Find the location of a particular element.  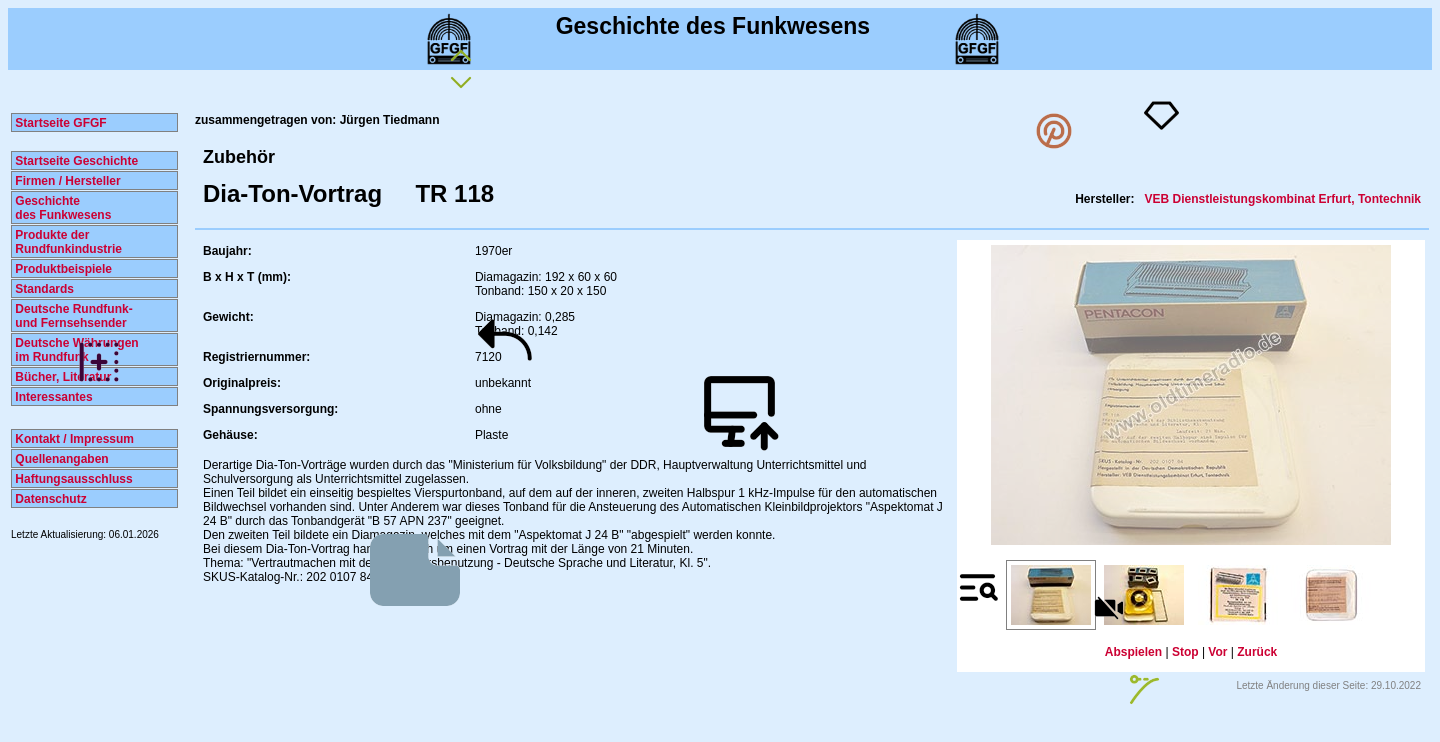

expand or collapse a dropdown menu is located at coordinates (461, 69).